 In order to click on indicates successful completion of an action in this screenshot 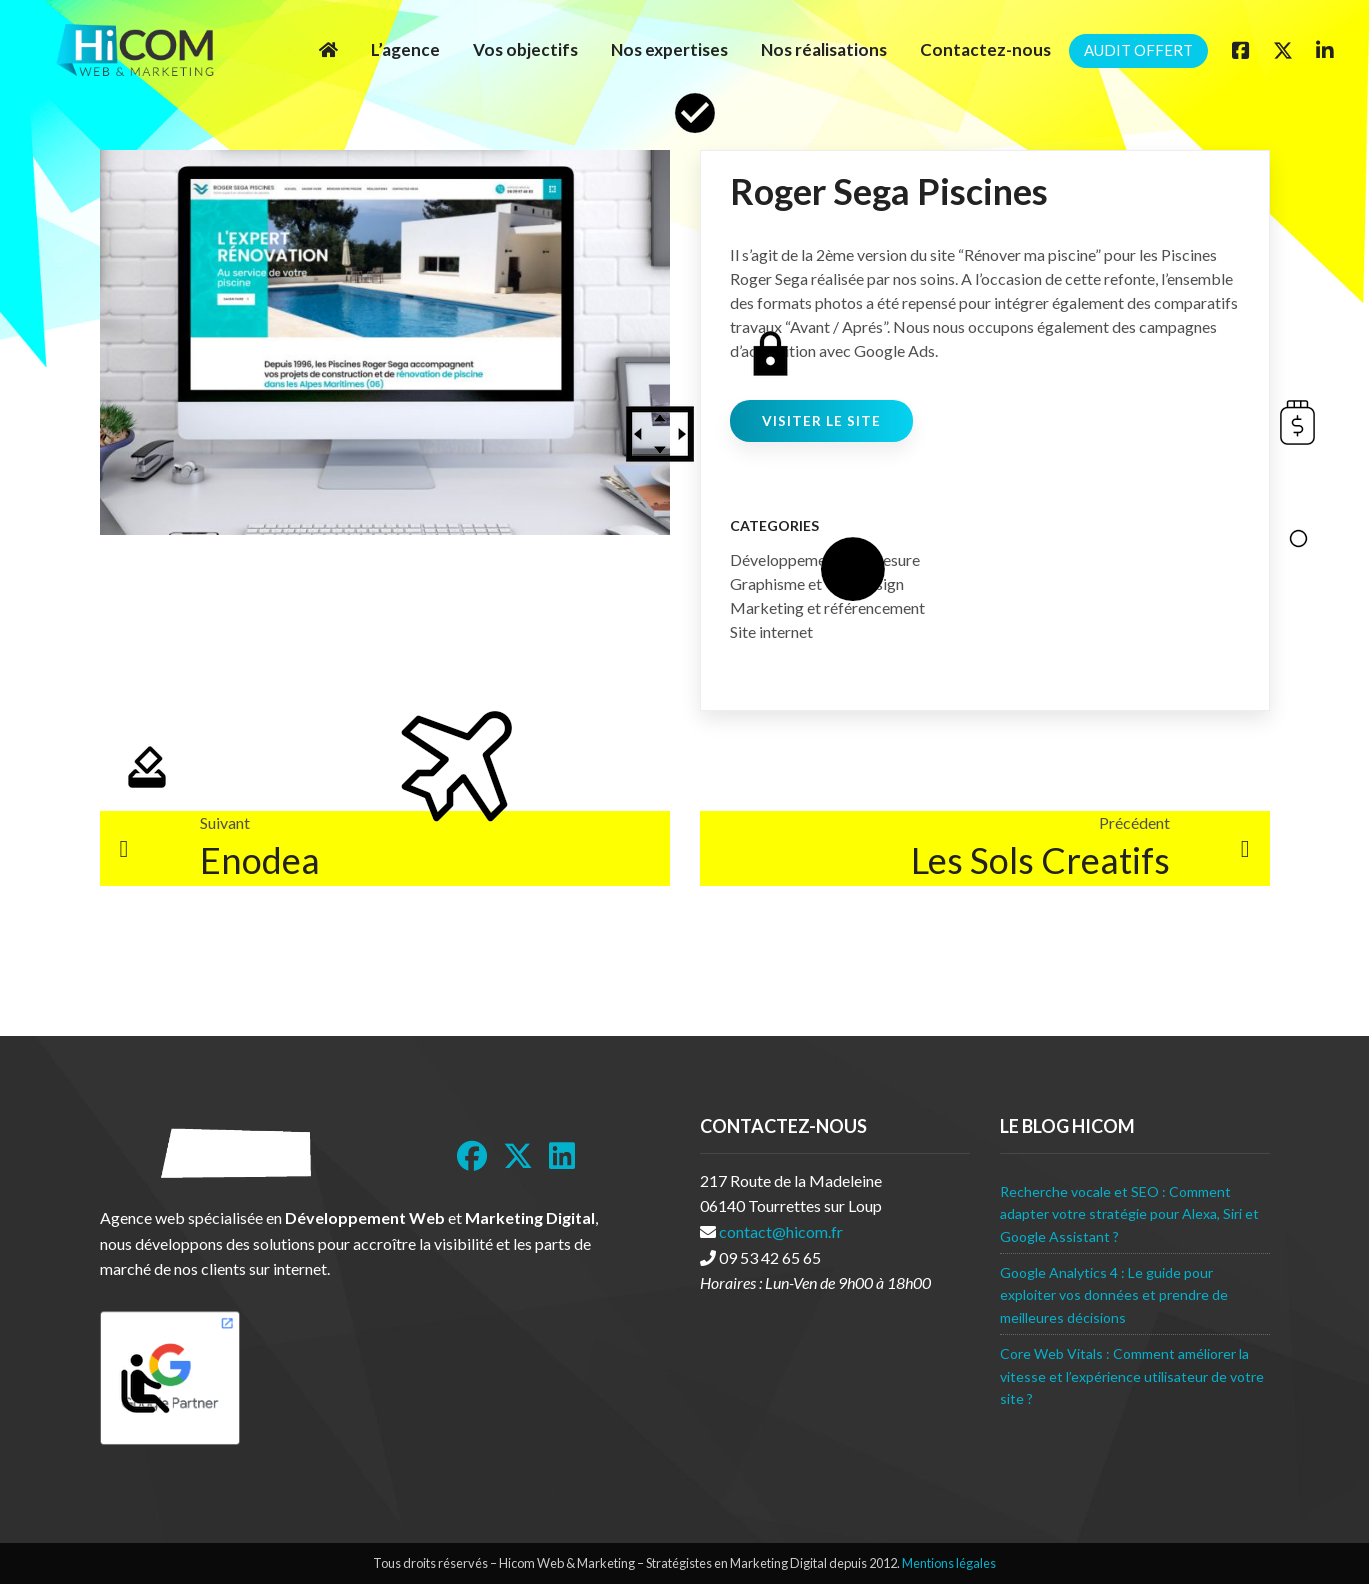, I will do `click(695, 113)`.